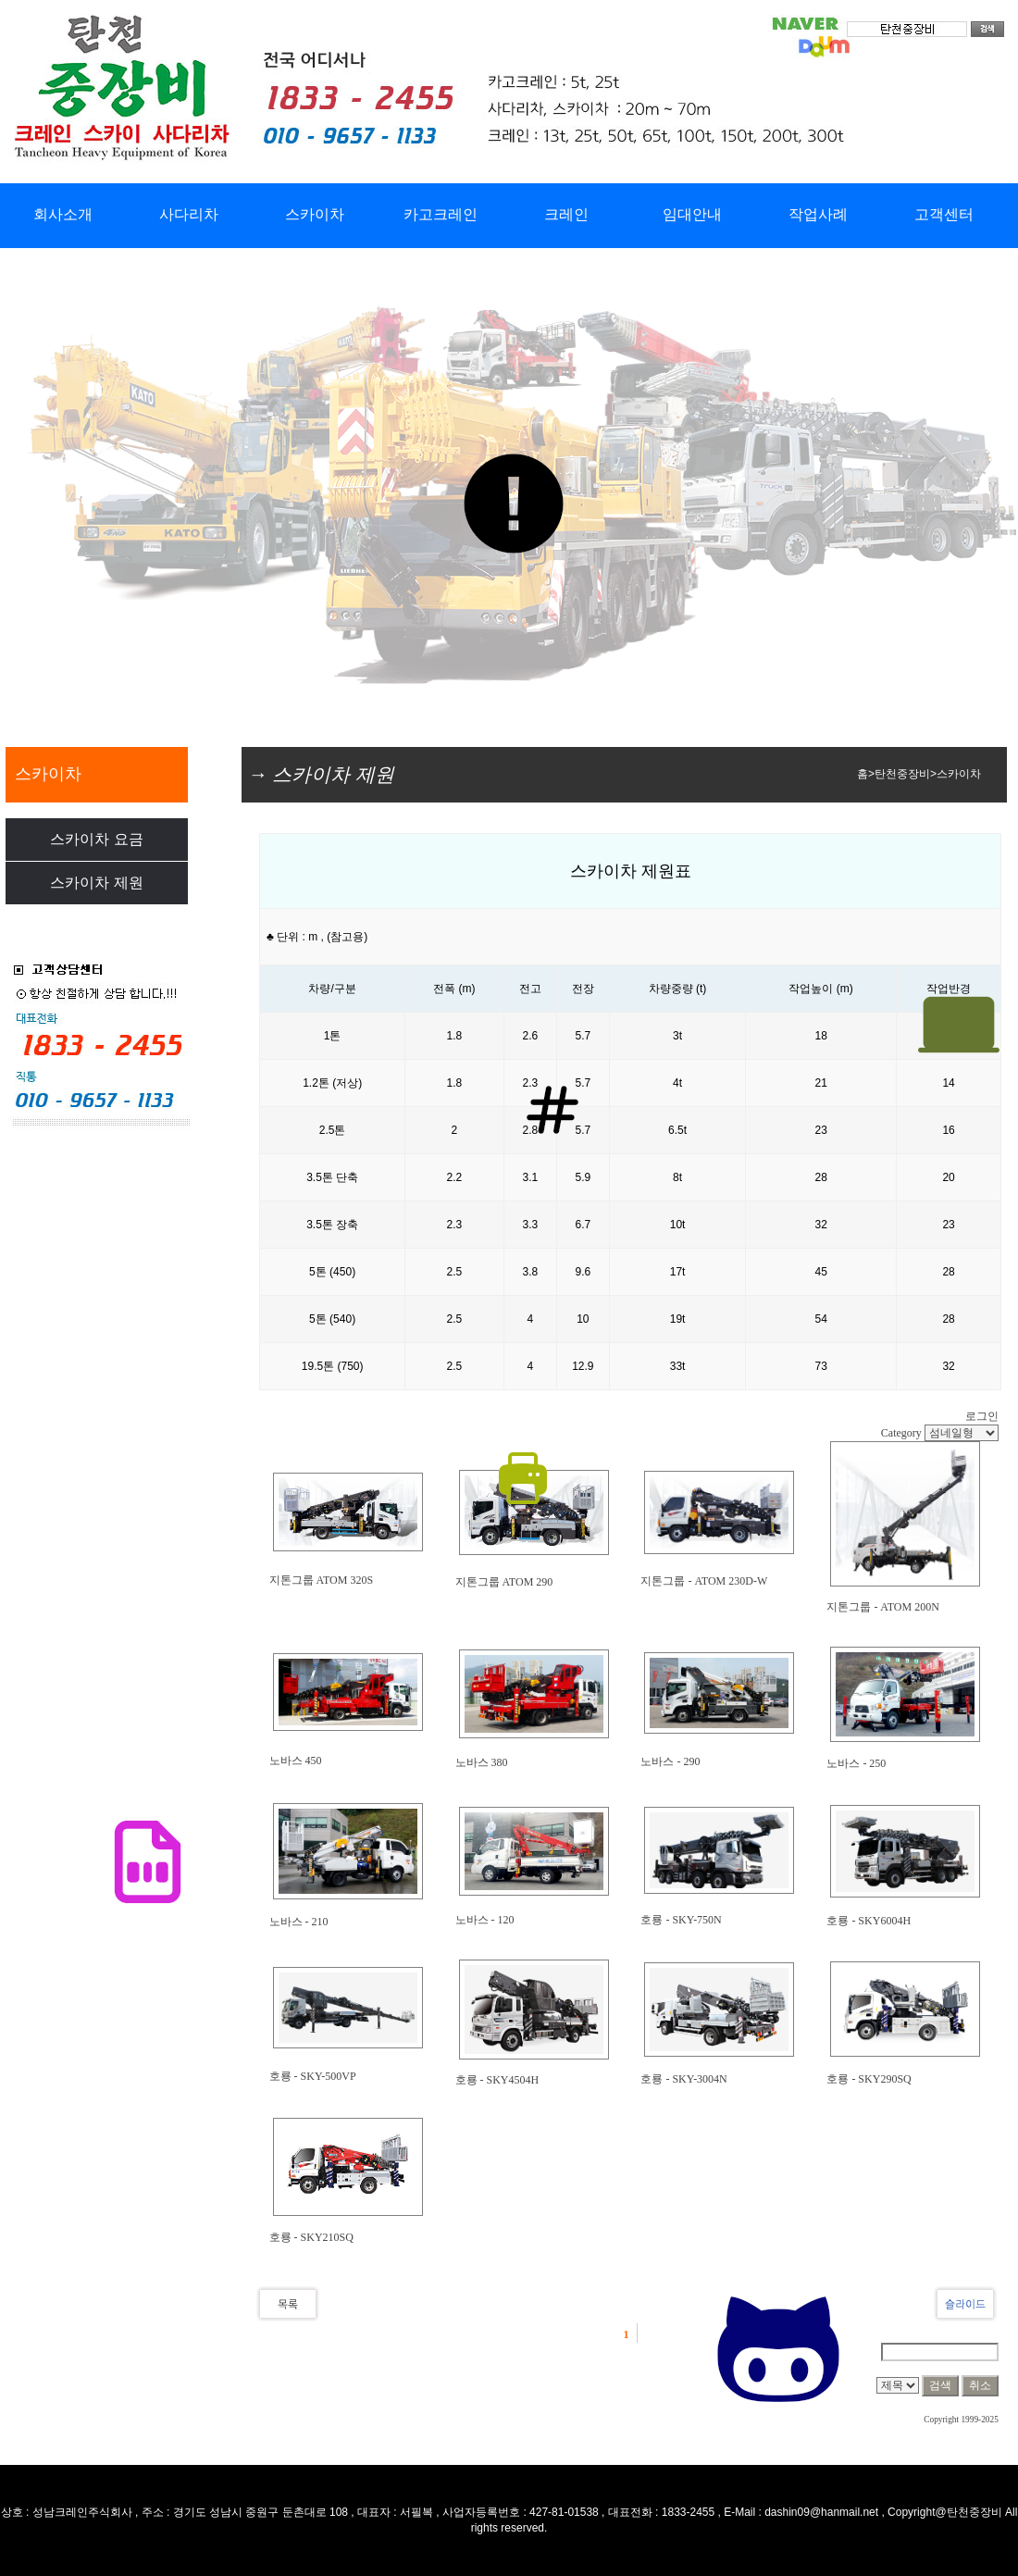 This screenshot has width=1018, height=2576. I want to click on view barcode document, so click(147, 1861).